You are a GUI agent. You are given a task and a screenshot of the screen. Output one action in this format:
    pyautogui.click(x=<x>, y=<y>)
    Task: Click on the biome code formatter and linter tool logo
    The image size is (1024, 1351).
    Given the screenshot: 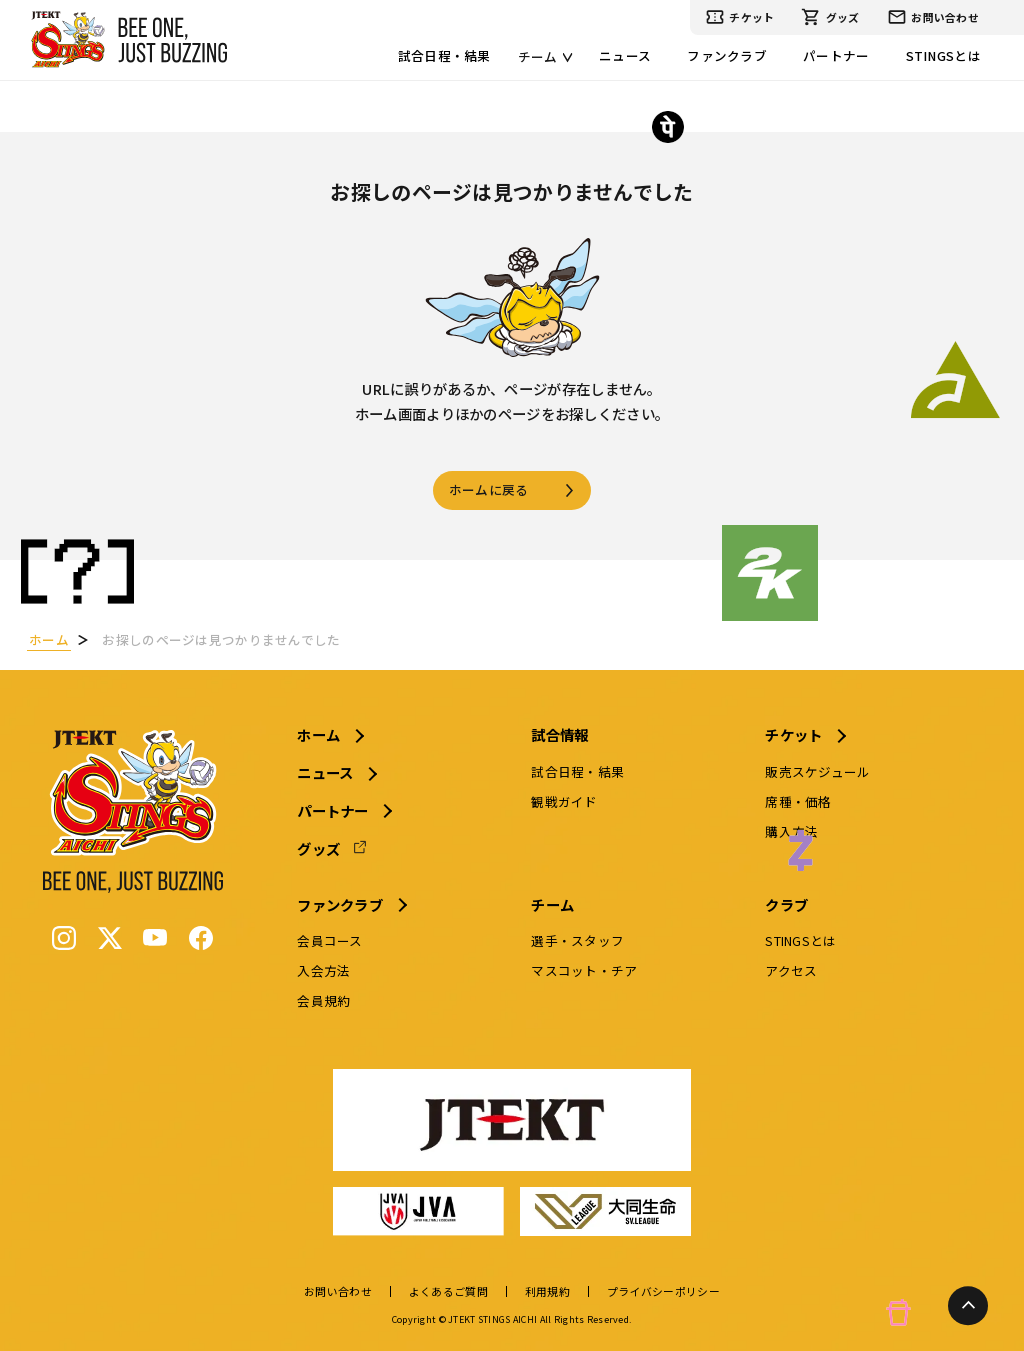 What is the action you would take?
    pyautogui.click(x=955, y=379)
    